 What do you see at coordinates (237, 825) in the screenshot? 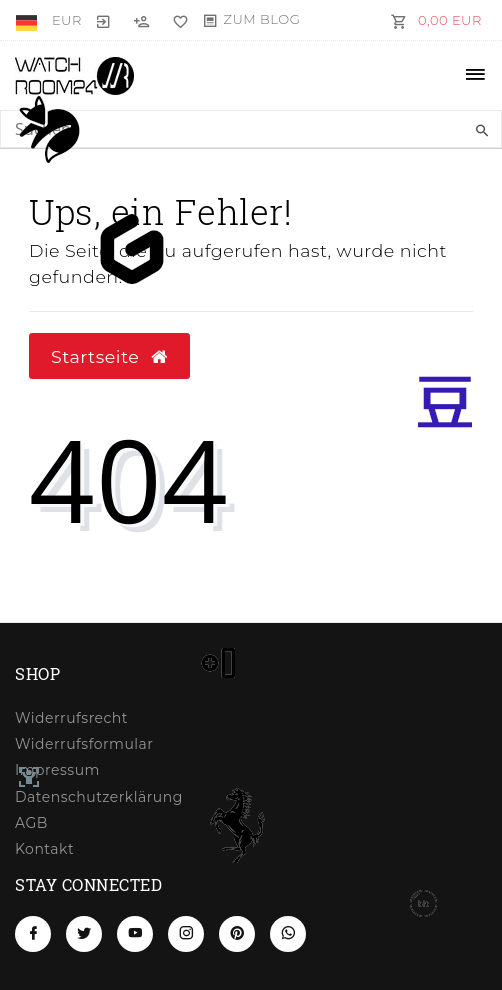
I see `Ferrari brand logo` at bounding box center [237, 825].